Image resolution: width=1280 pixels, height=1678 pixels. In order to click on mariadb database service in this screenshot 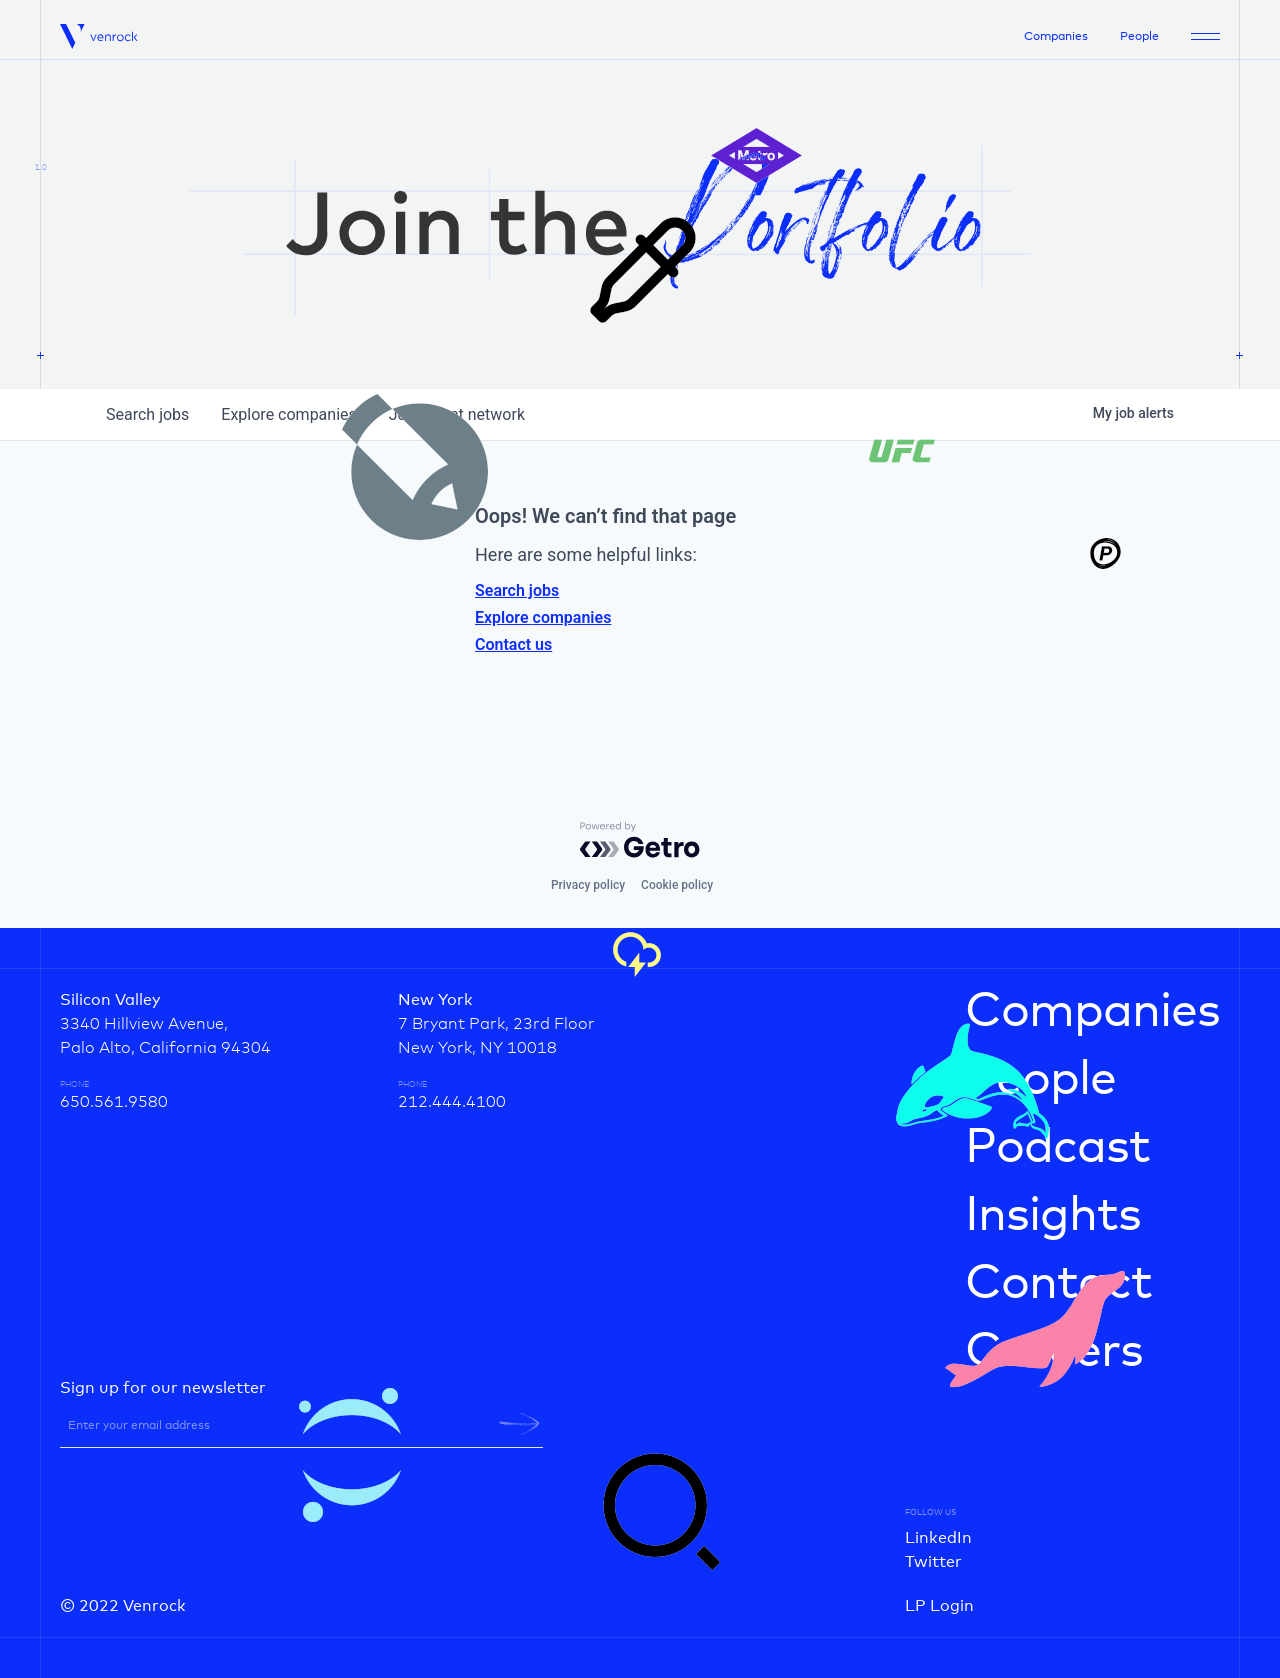, I will do `click(1035, 1329)`.